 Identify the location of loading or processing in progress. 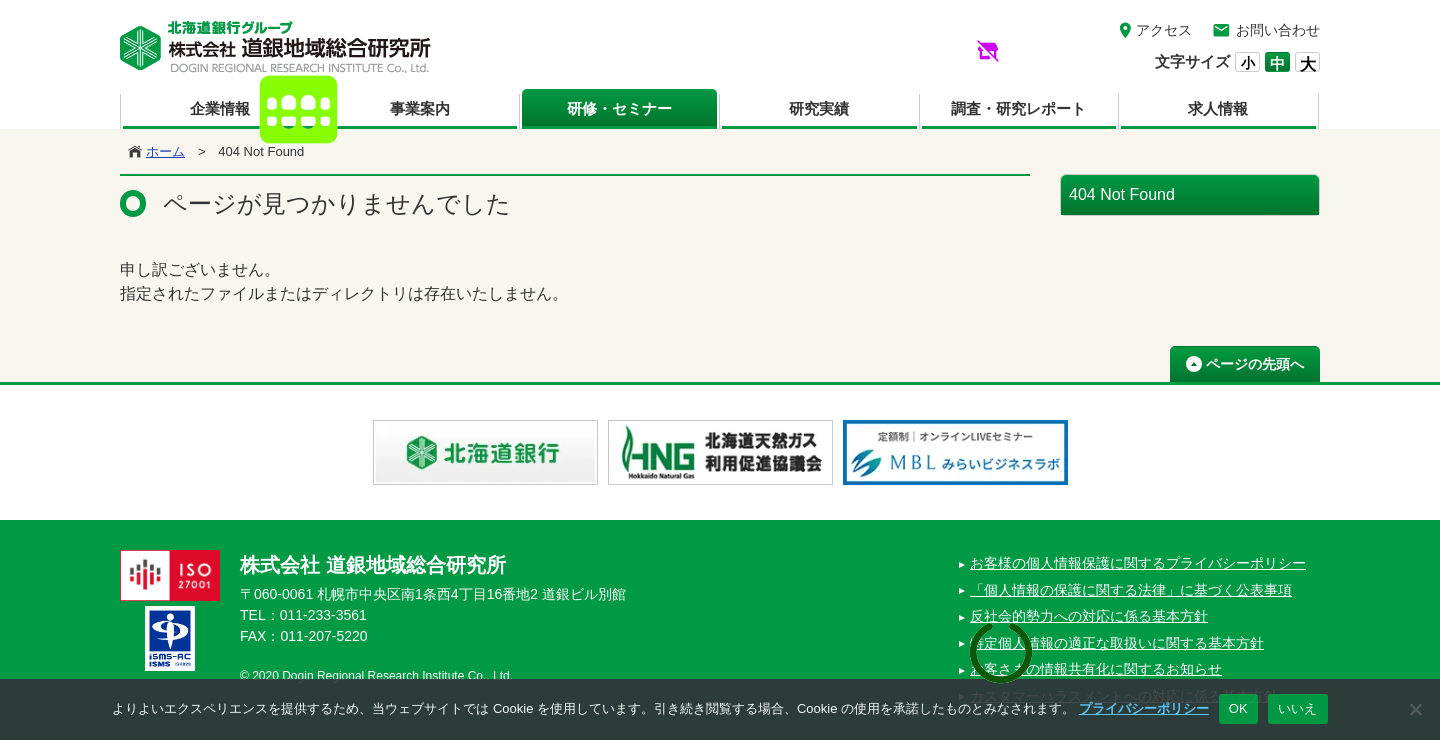
(1001, 652).